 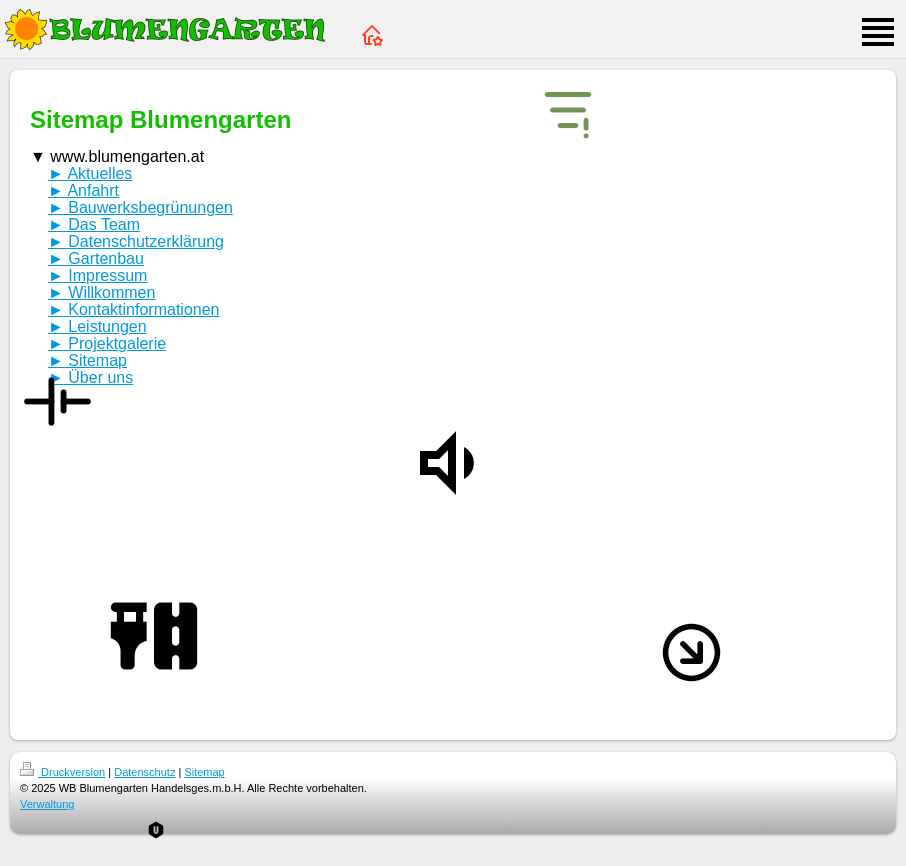 I want to click on represents a battery or power cell in a circuit diagram, so click(x=57, y=401).